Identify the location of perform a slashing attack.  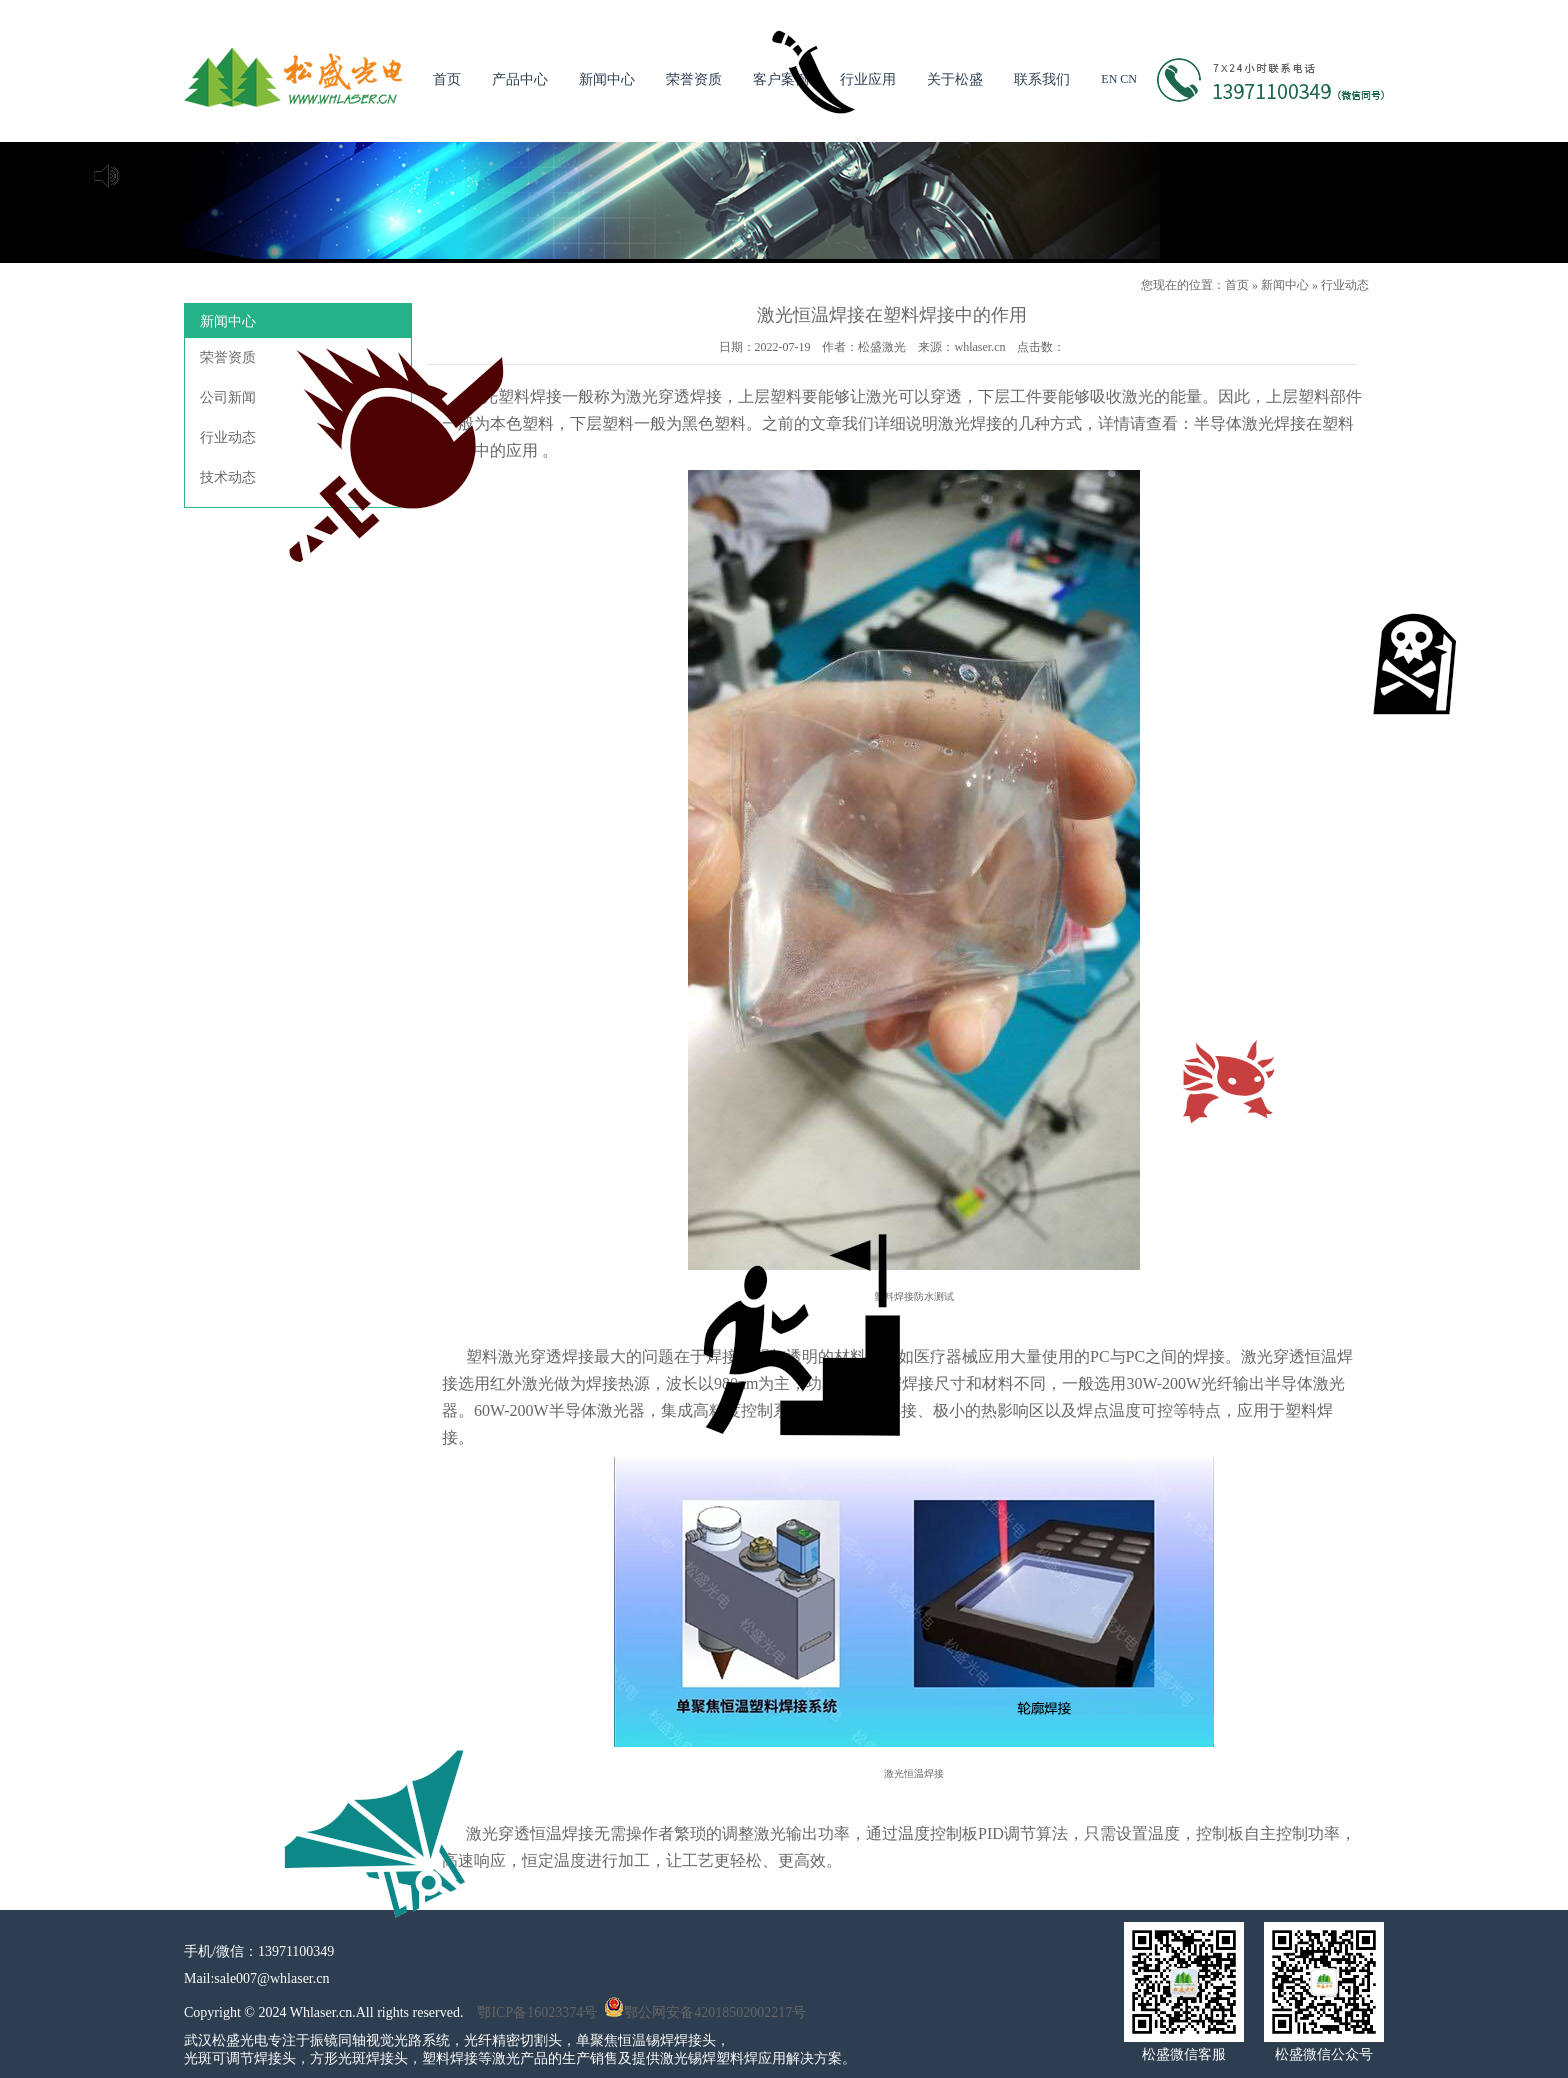
(396, 455).